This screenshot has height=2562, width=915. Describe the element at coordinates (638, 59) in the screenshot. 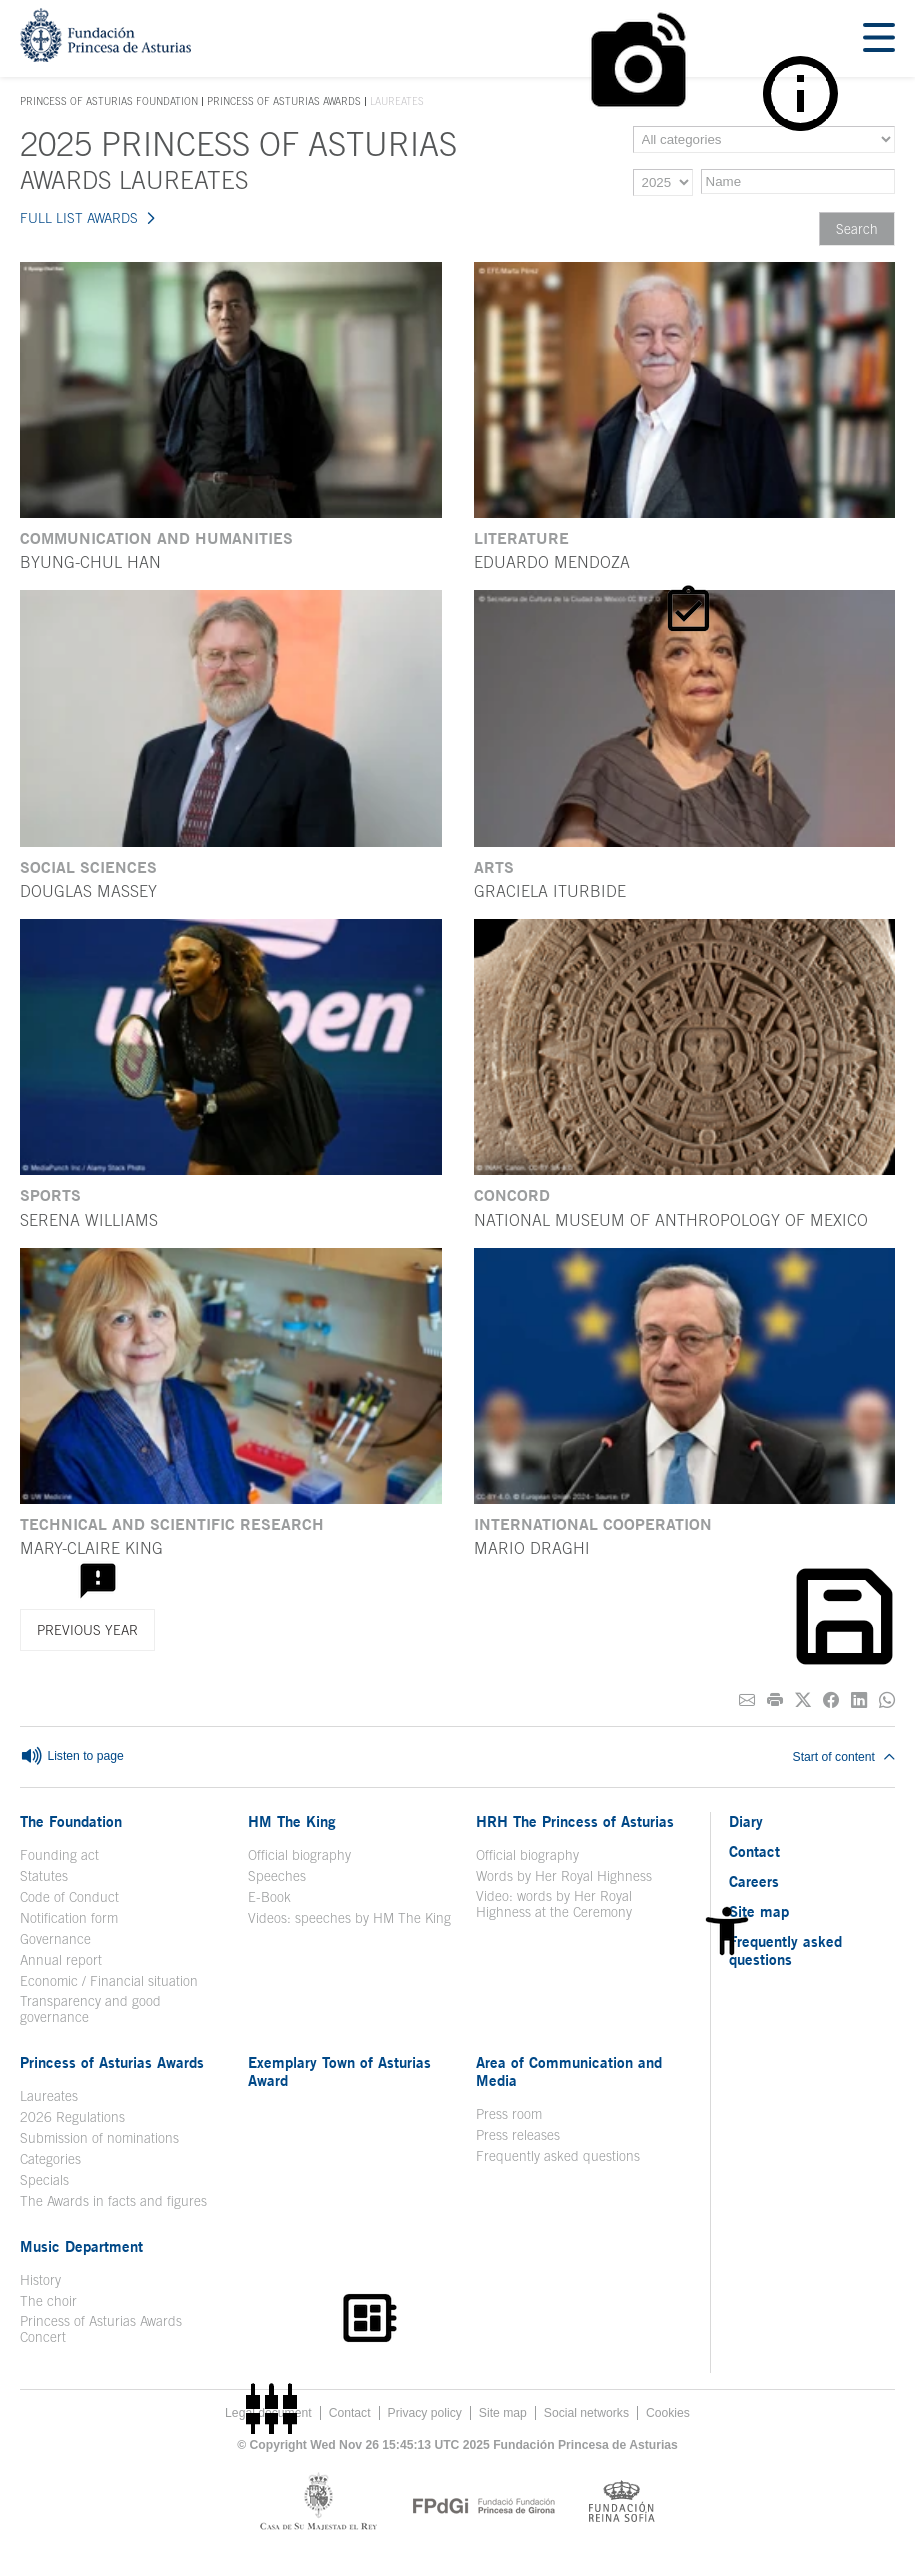

I see `connect to a wireless or remote camera` at that location.